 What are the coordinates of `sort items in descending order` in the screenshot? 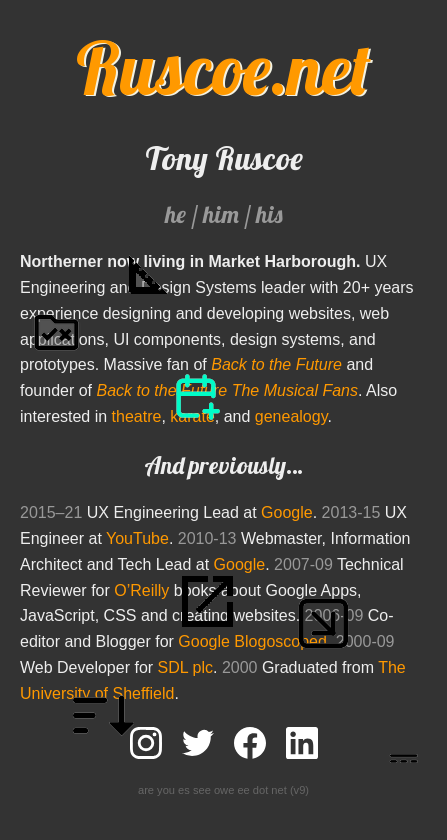 It's located at (103, 714).